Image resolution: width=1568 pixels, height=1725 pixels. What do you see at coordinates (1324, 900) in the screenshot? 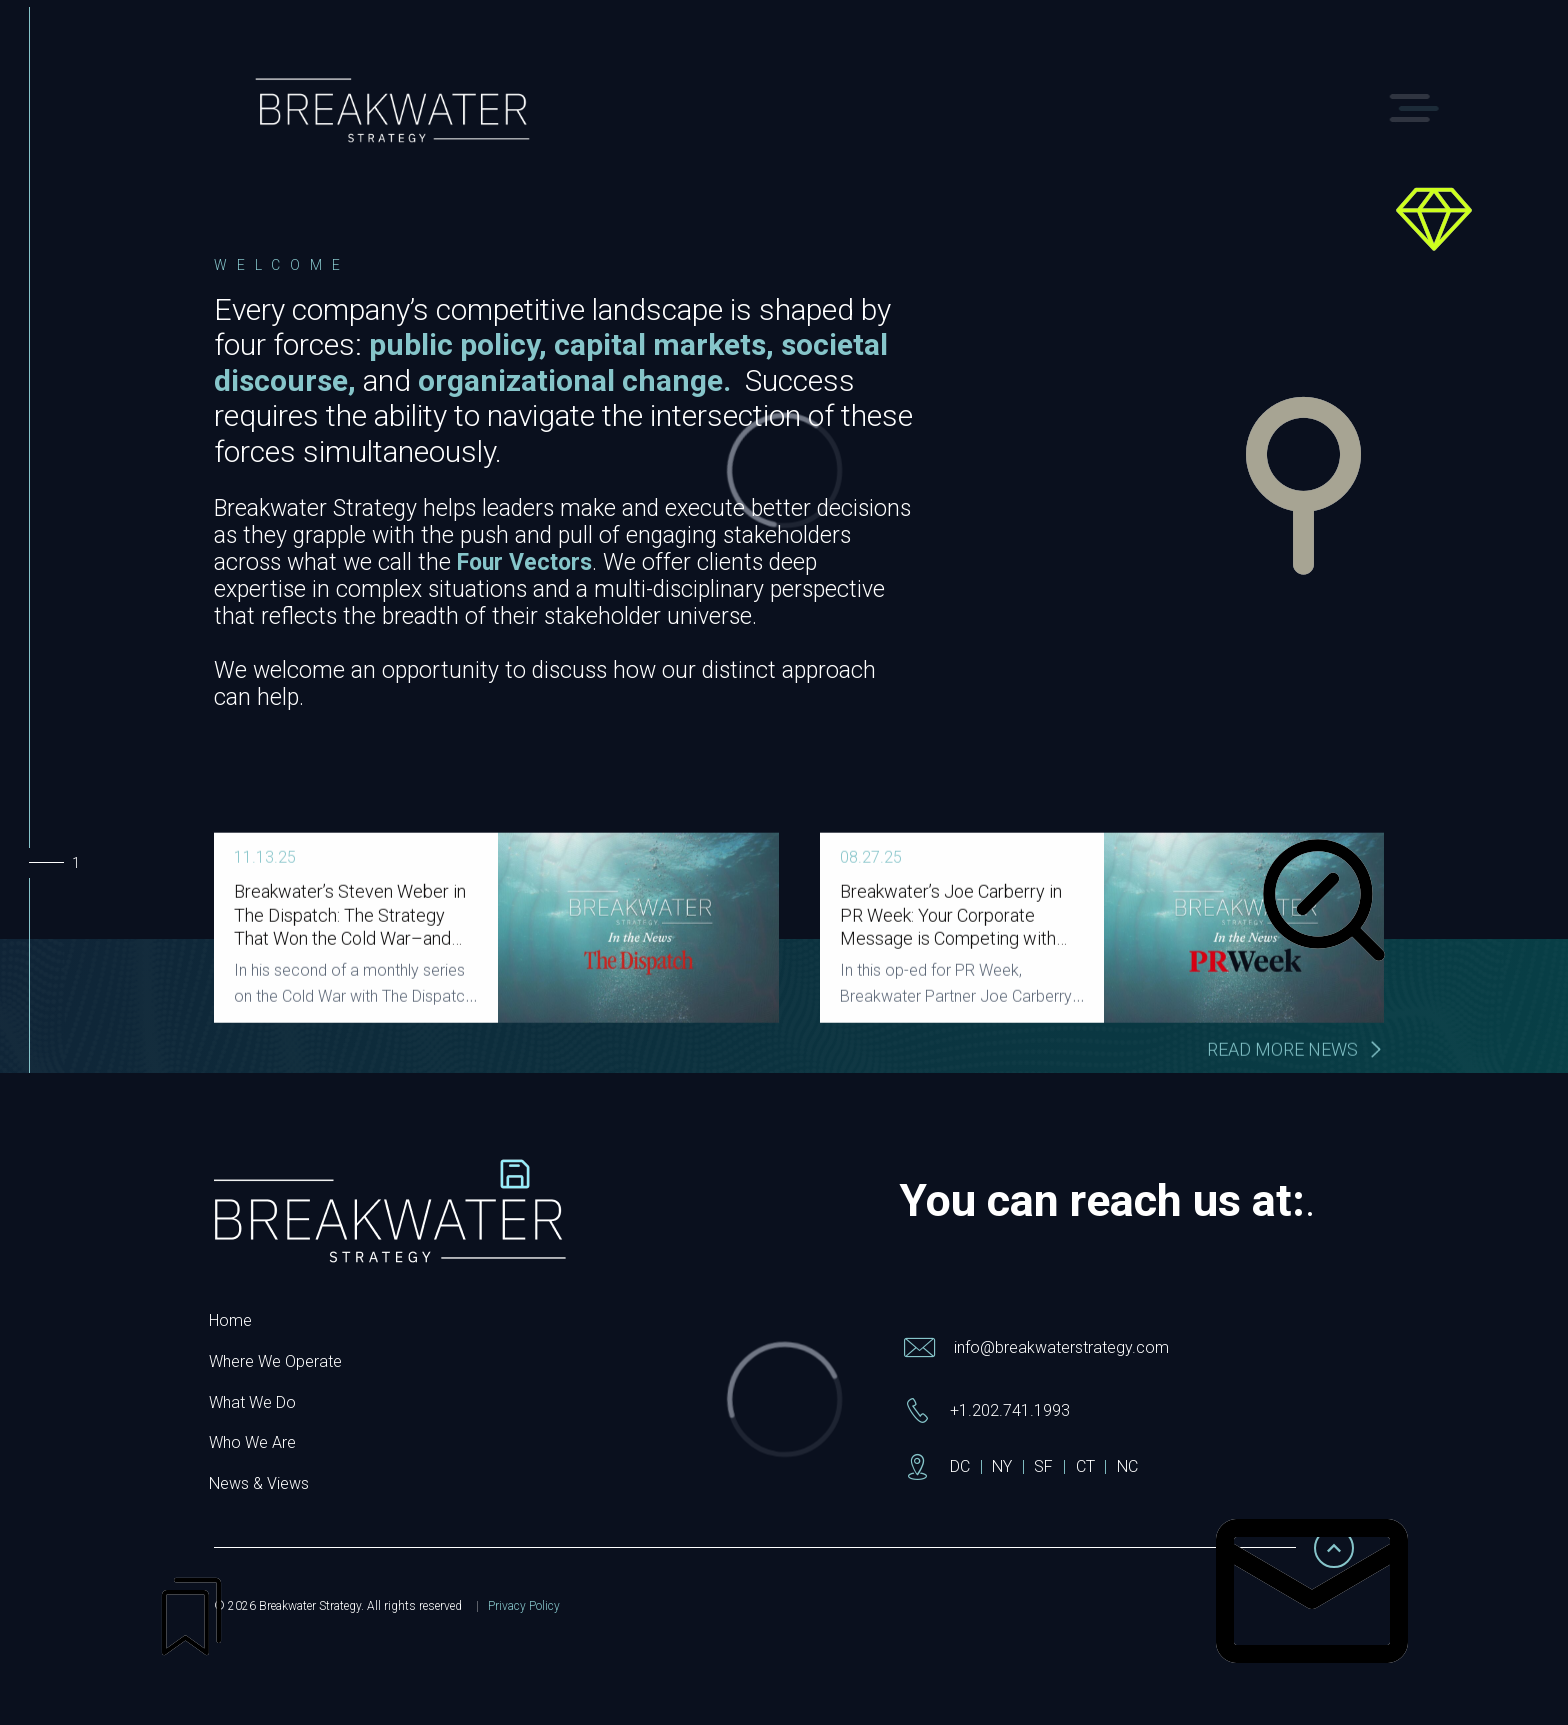
I see `search is disabled or unavailable` at bounding box center [1324, 900].